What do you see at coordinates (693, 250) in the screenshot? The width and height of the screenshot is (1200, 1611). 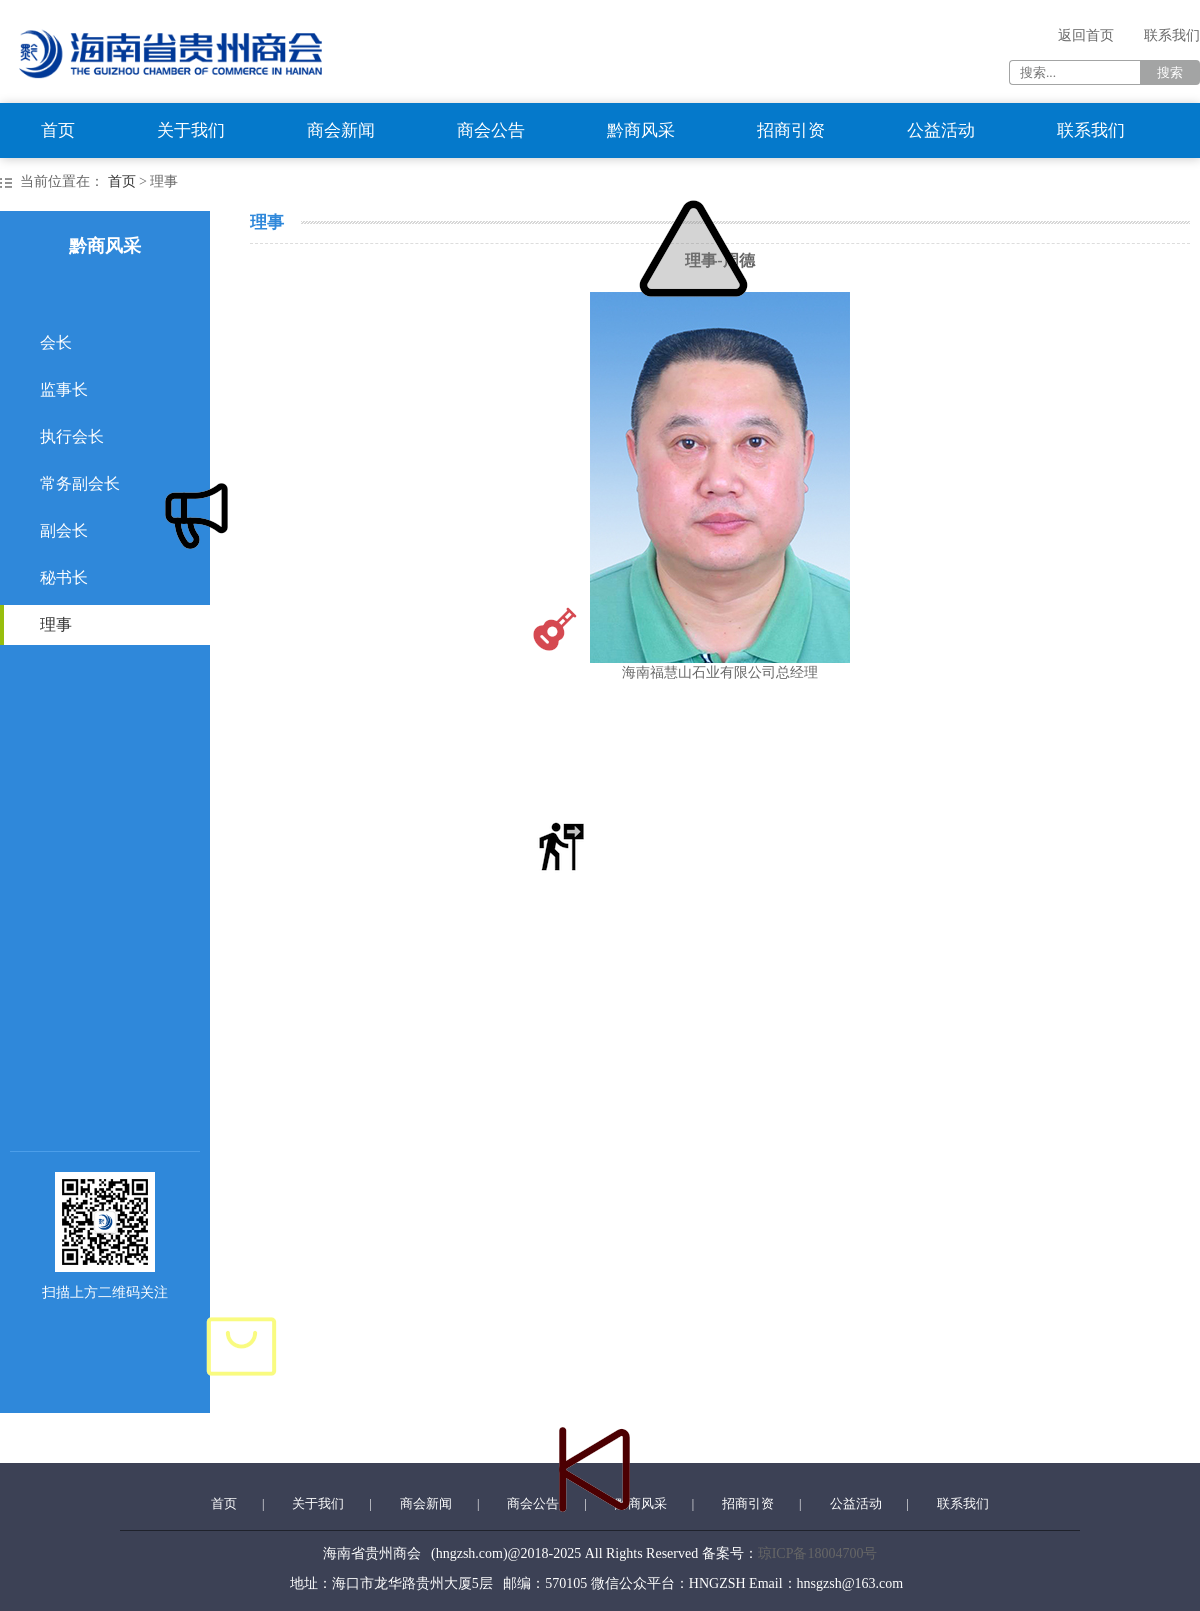 I see `play or start media content` at bounding box center [693, 250].